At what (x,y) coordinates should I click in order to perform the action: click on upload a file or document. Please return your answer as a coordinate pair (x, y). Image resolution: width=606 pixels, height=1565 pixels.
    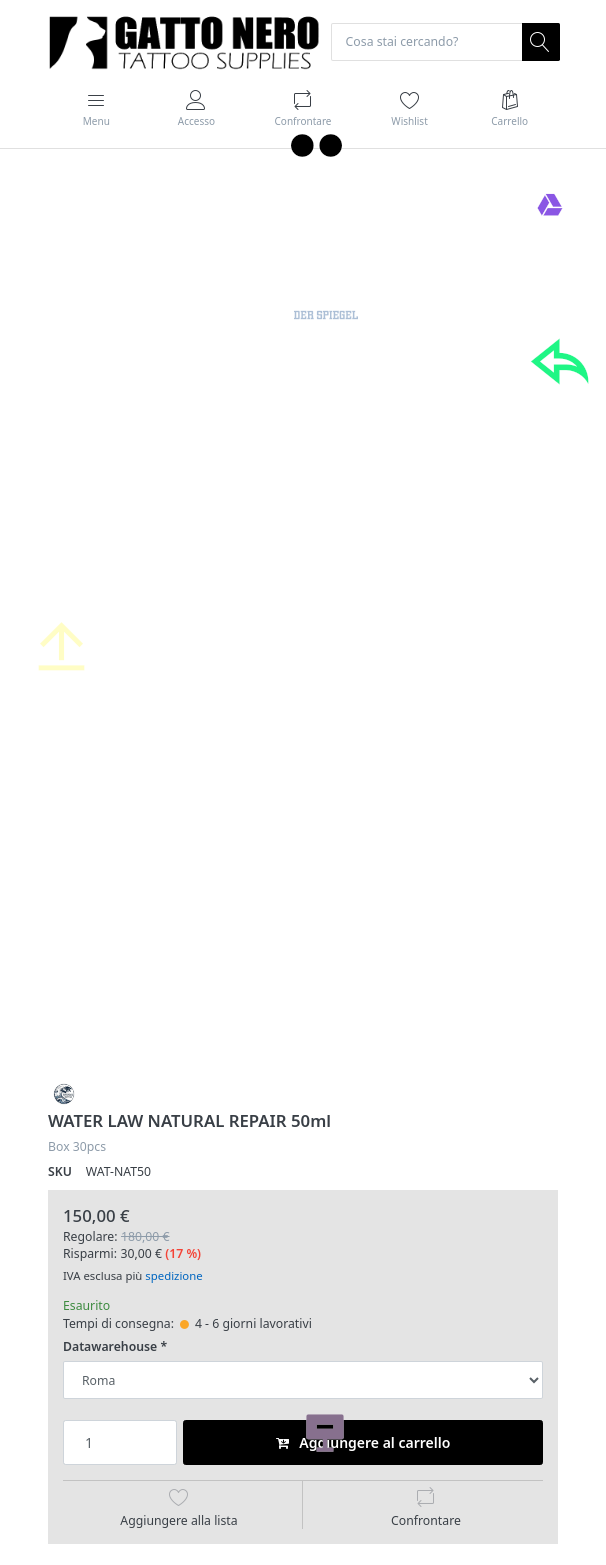
    Looking at the image, I should click on (61, 647).